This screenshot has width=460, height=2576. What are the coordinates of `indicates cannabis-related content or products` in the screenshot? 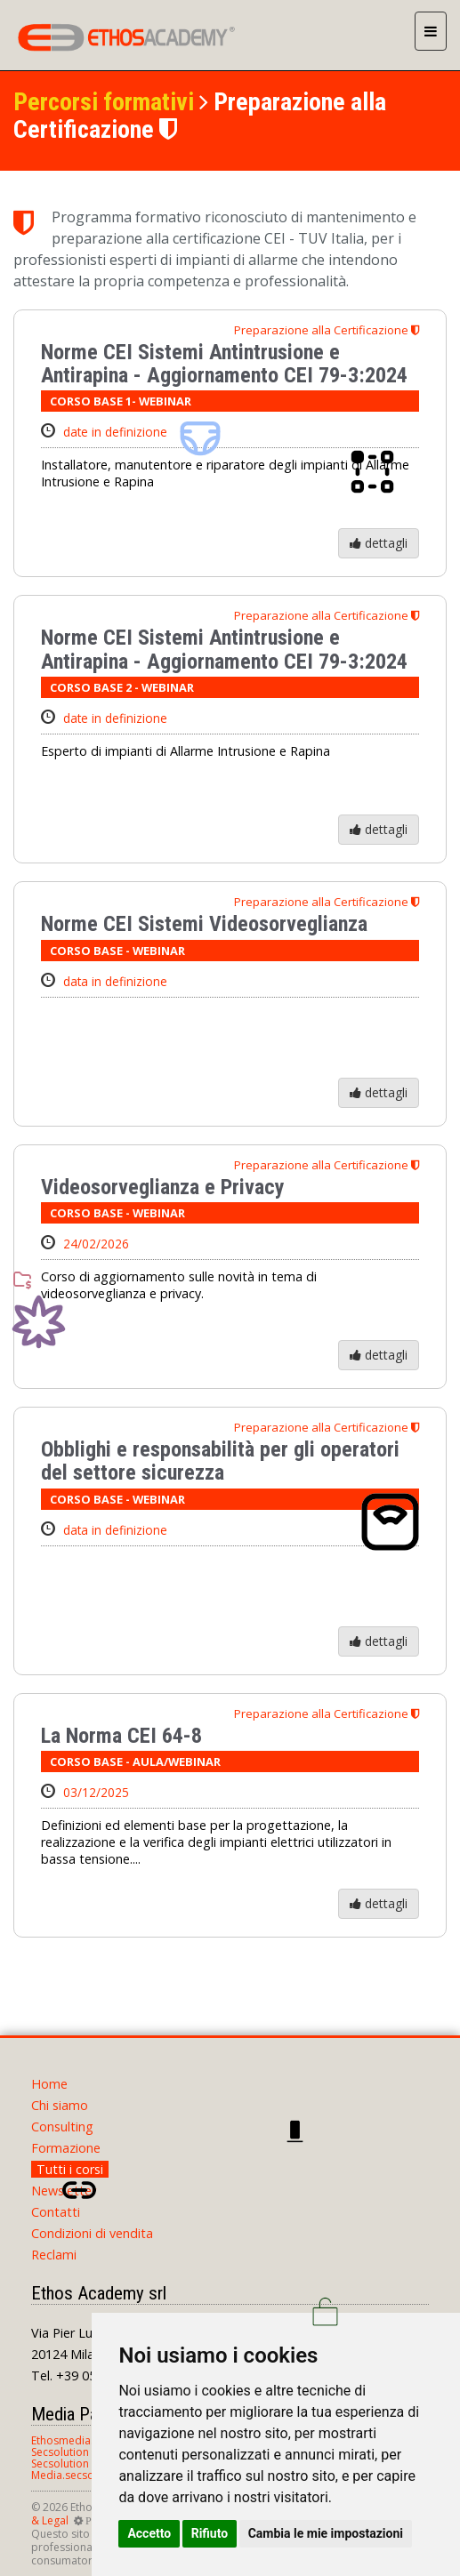 It's located at (38, 1321).